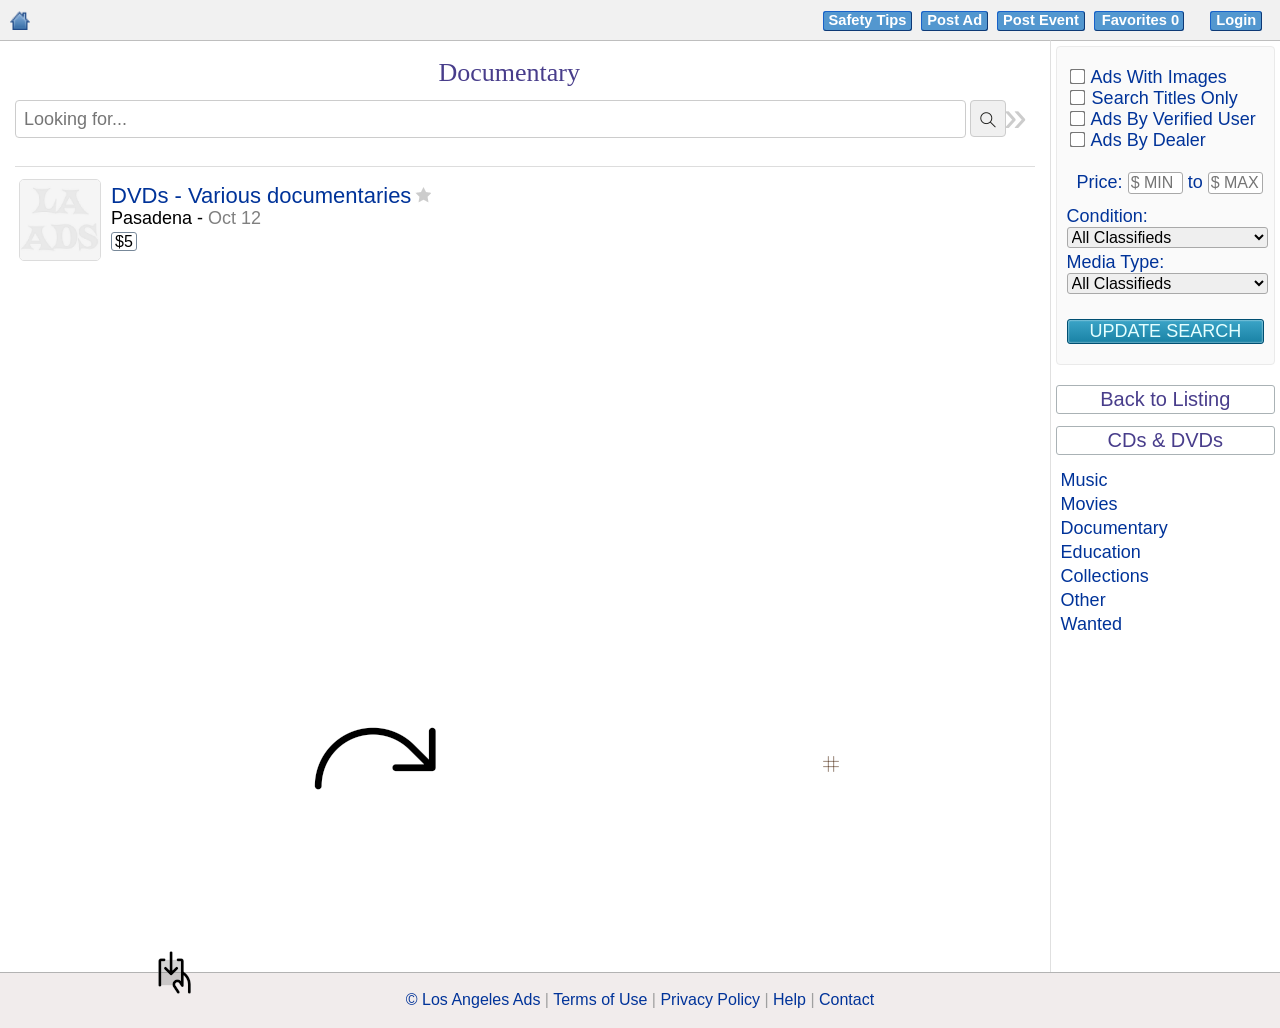 Image resolution: width=1280 pixels, height=1028 pixels. I want to click on withdraw cash or funds, so click(172, 972).